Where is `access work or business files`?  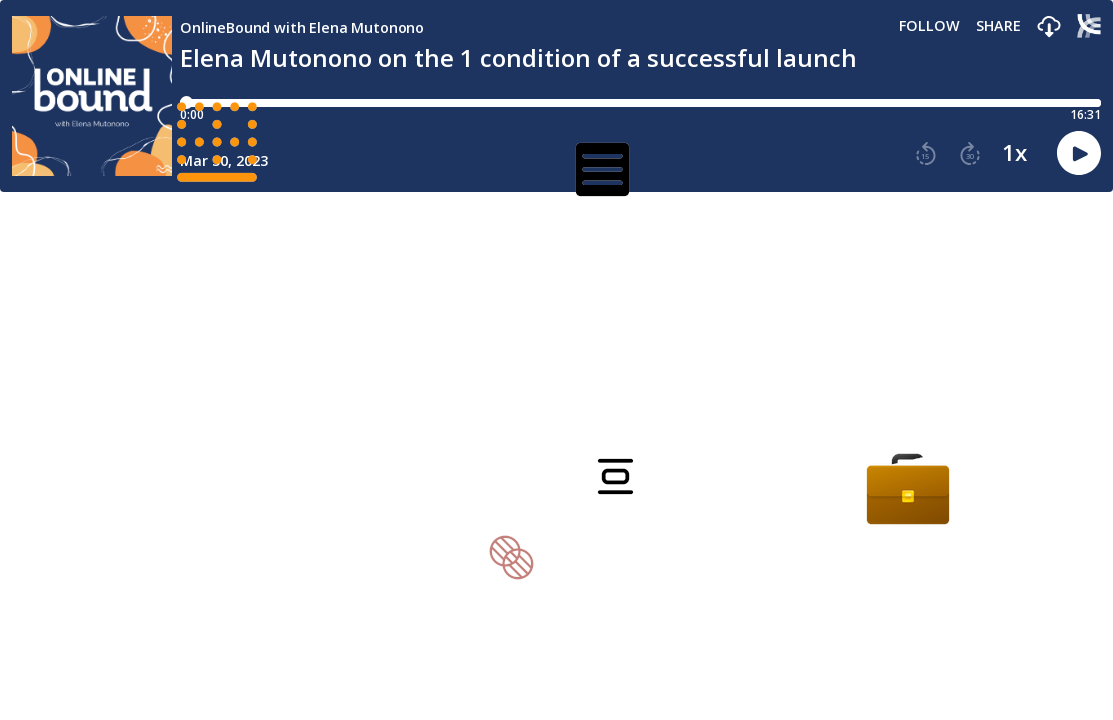 access work or business files is located at coordinates (908, 489).